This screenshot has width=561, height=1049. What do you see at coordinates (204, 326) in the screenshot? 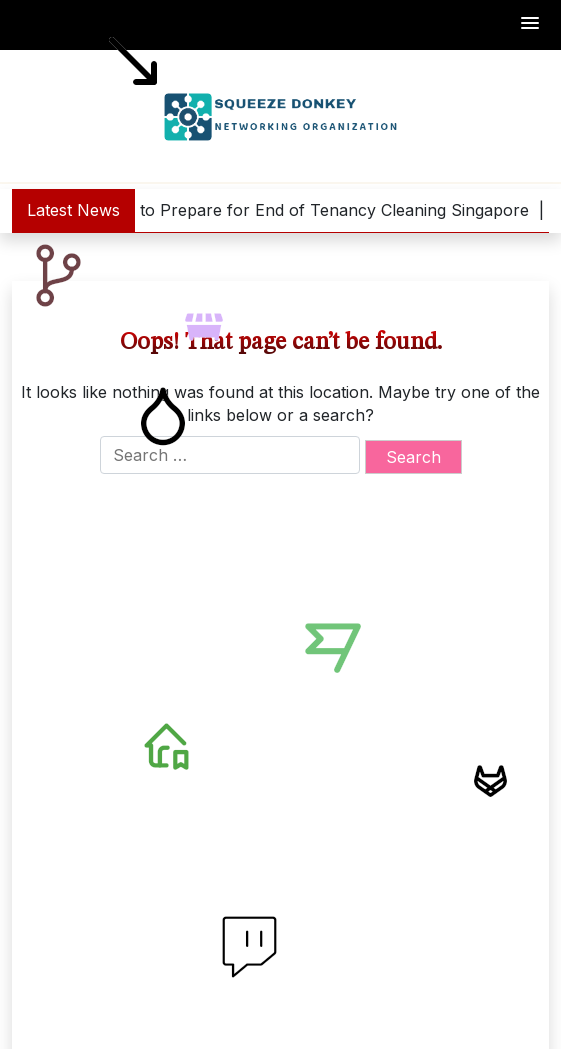
I see `delete items permanently` at bounding box center [204, 326].